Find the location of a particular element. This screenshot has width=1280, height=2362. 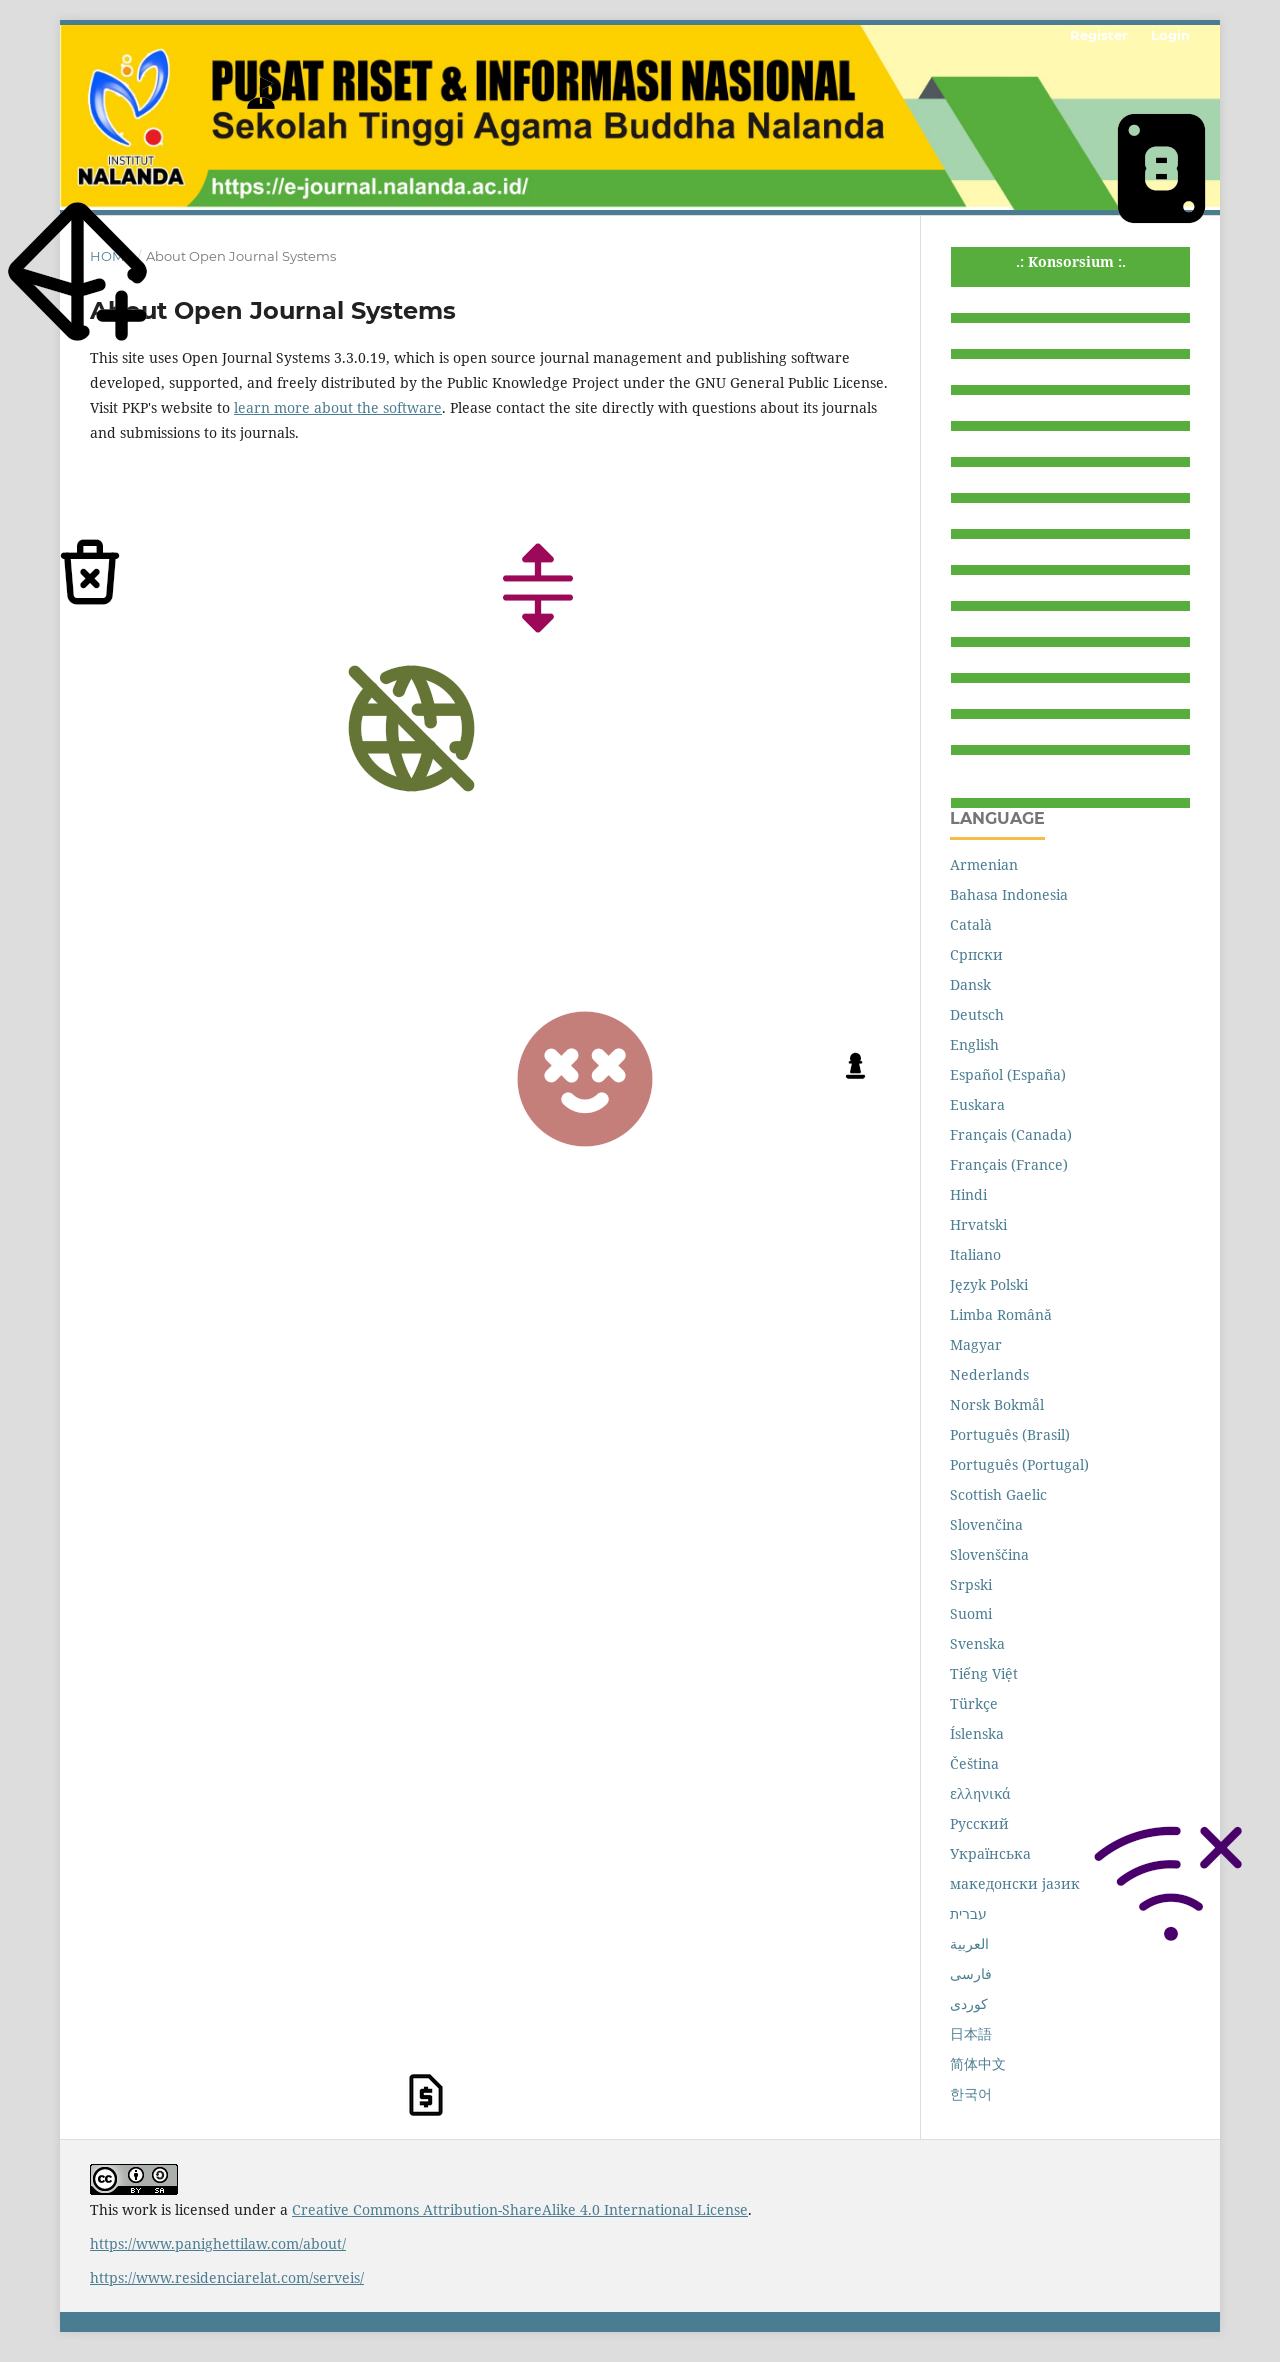

view invoice or billing document is located at coordinates (426, 2095).